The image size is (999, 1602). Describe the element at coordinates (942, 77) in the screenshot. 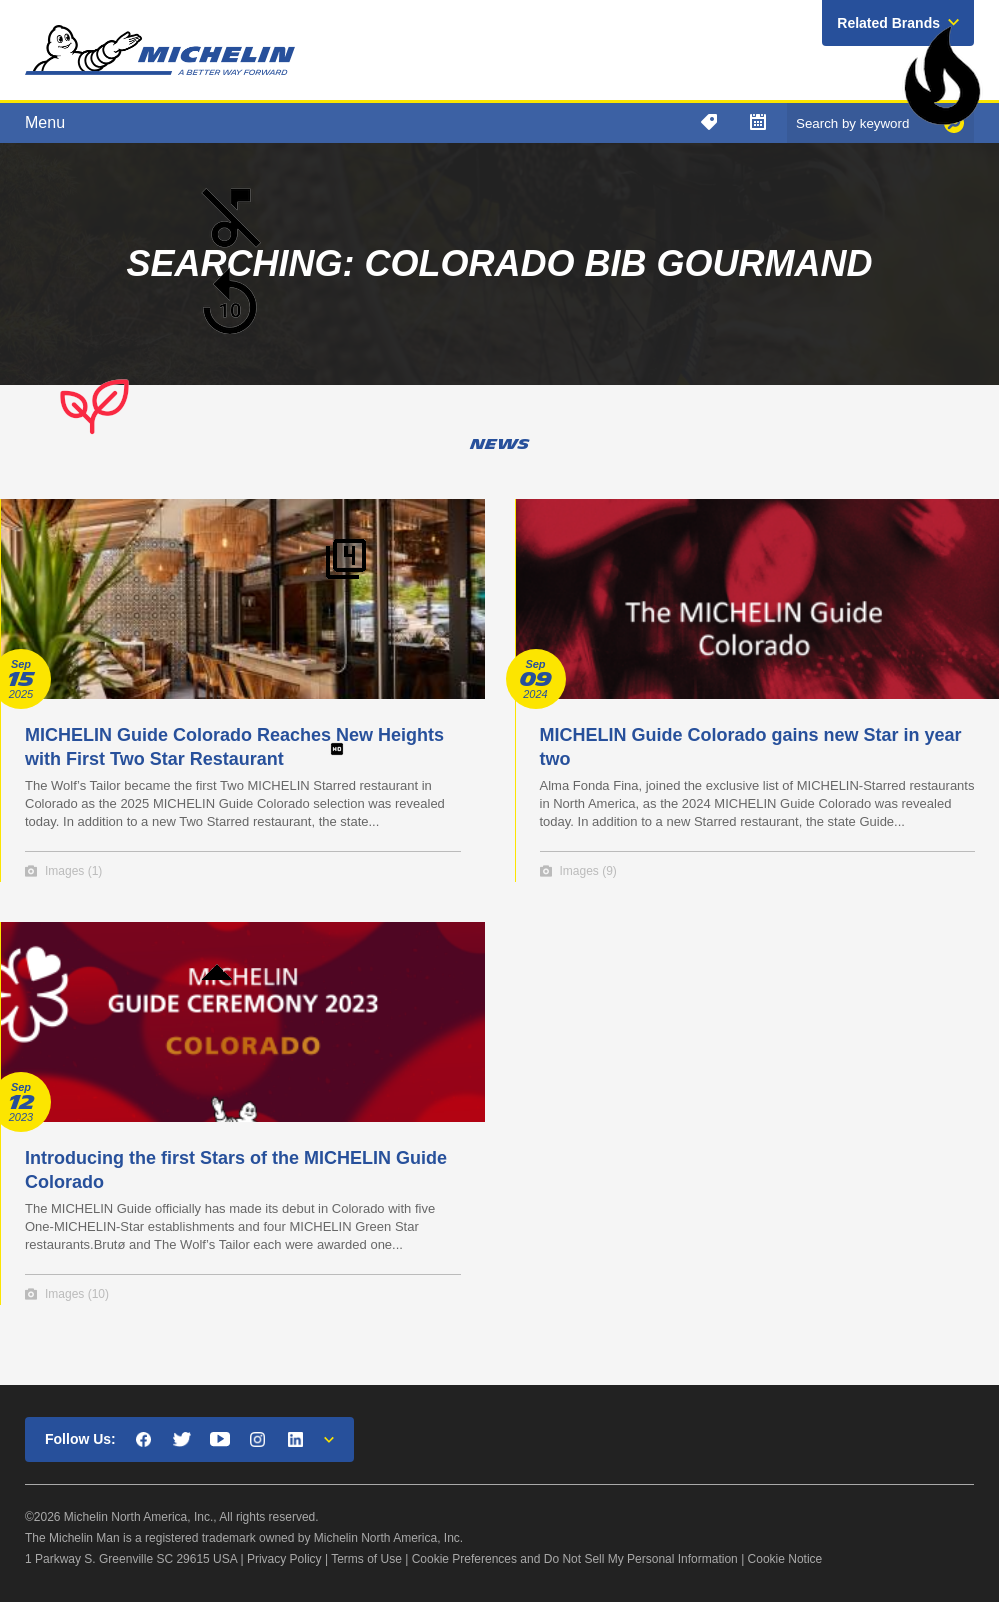

I see `locate nearby fire stations` at that location.